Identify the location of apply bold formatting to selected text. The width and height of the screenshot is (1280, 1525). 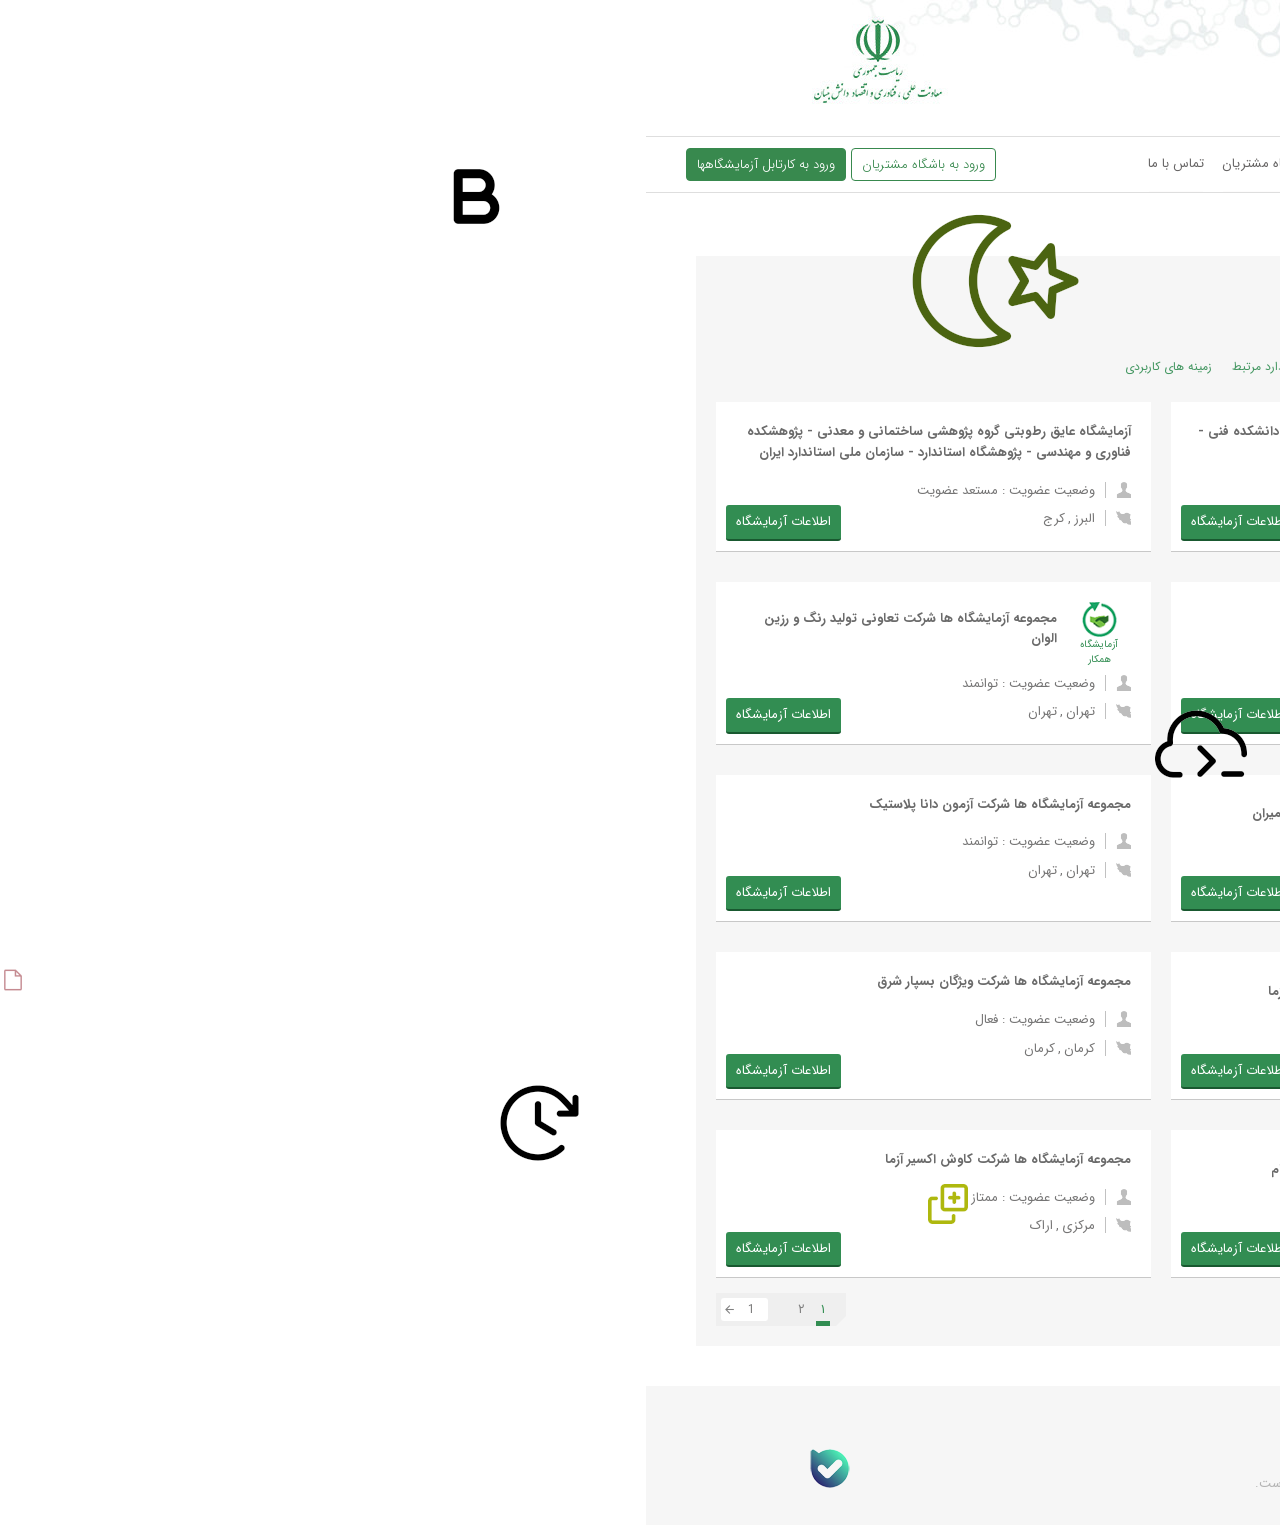
(476, 196).